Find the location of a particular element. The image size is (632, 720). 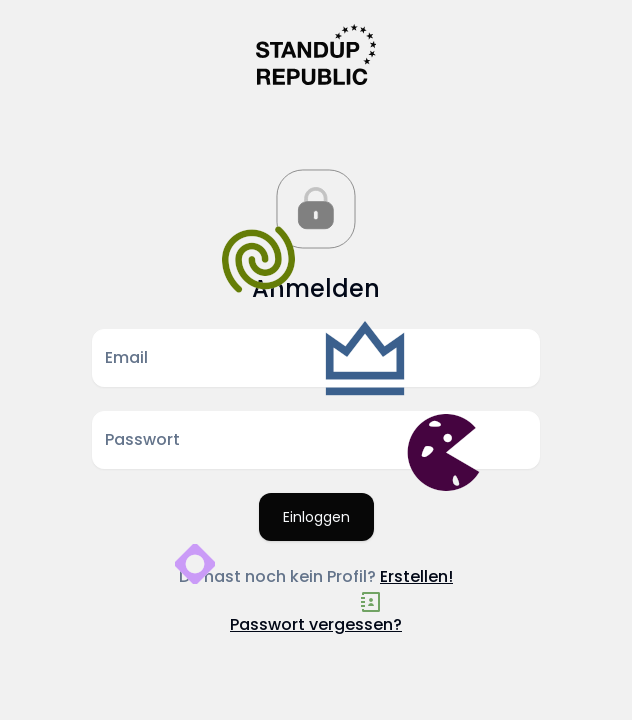

indicates VIP or premium membership status is located at coordinates (365, 360).